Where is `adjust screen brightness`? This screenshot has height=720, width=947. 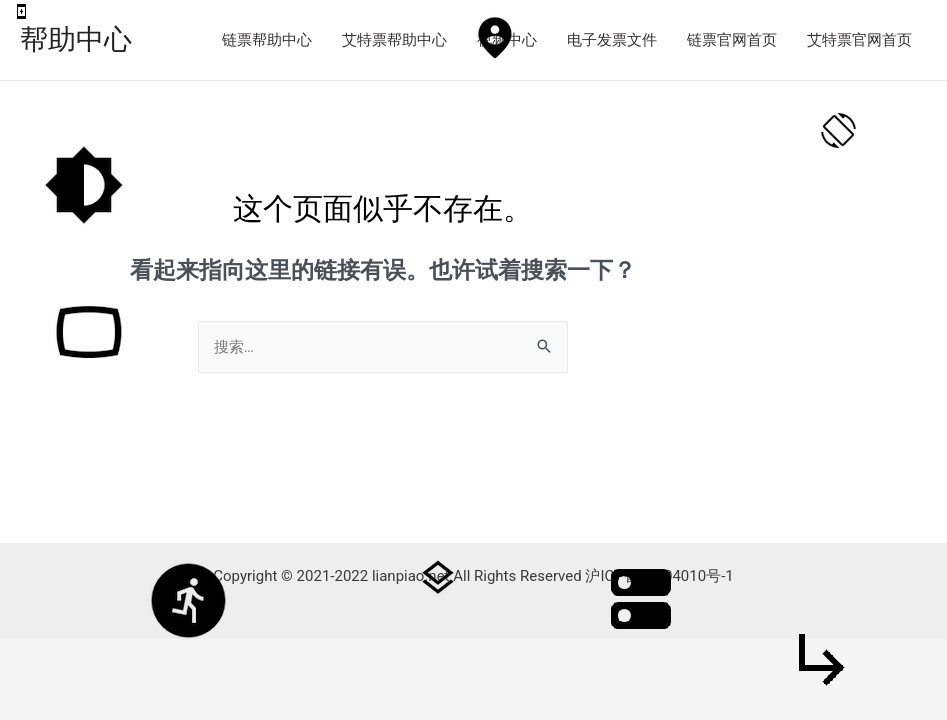
adjust screen brightness is located at coordinates (84, 185).